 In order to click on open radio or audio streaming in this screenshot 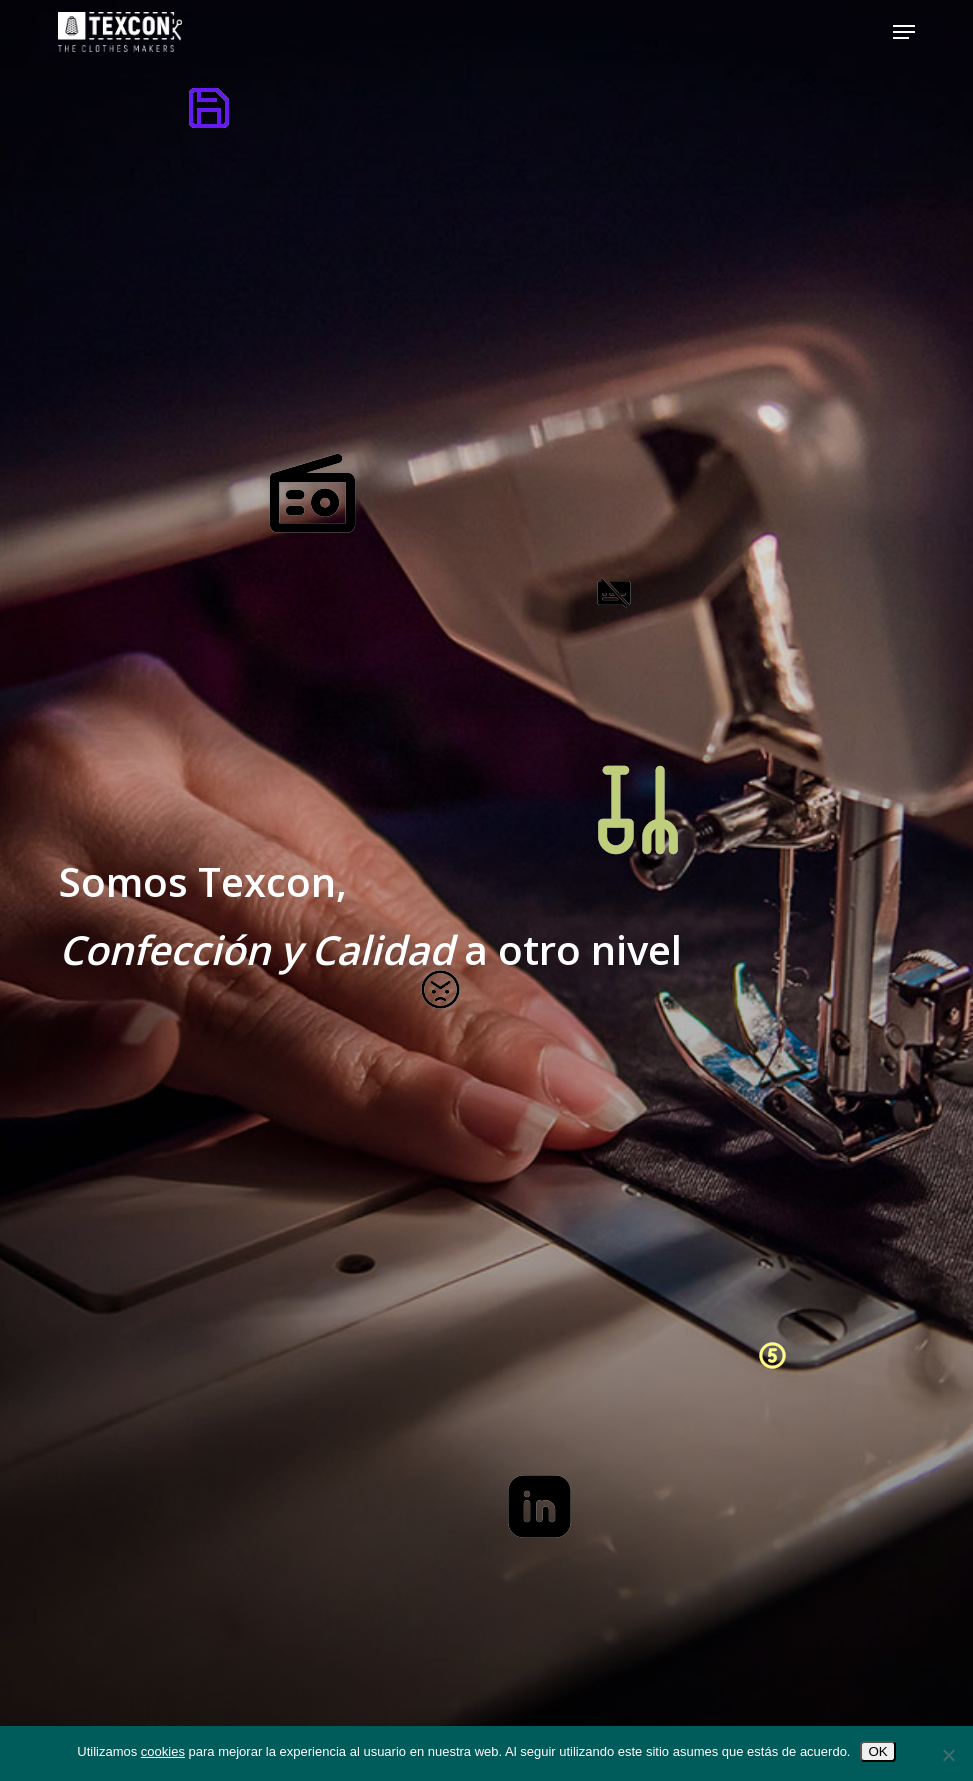, I will do `click(312, 499)`.